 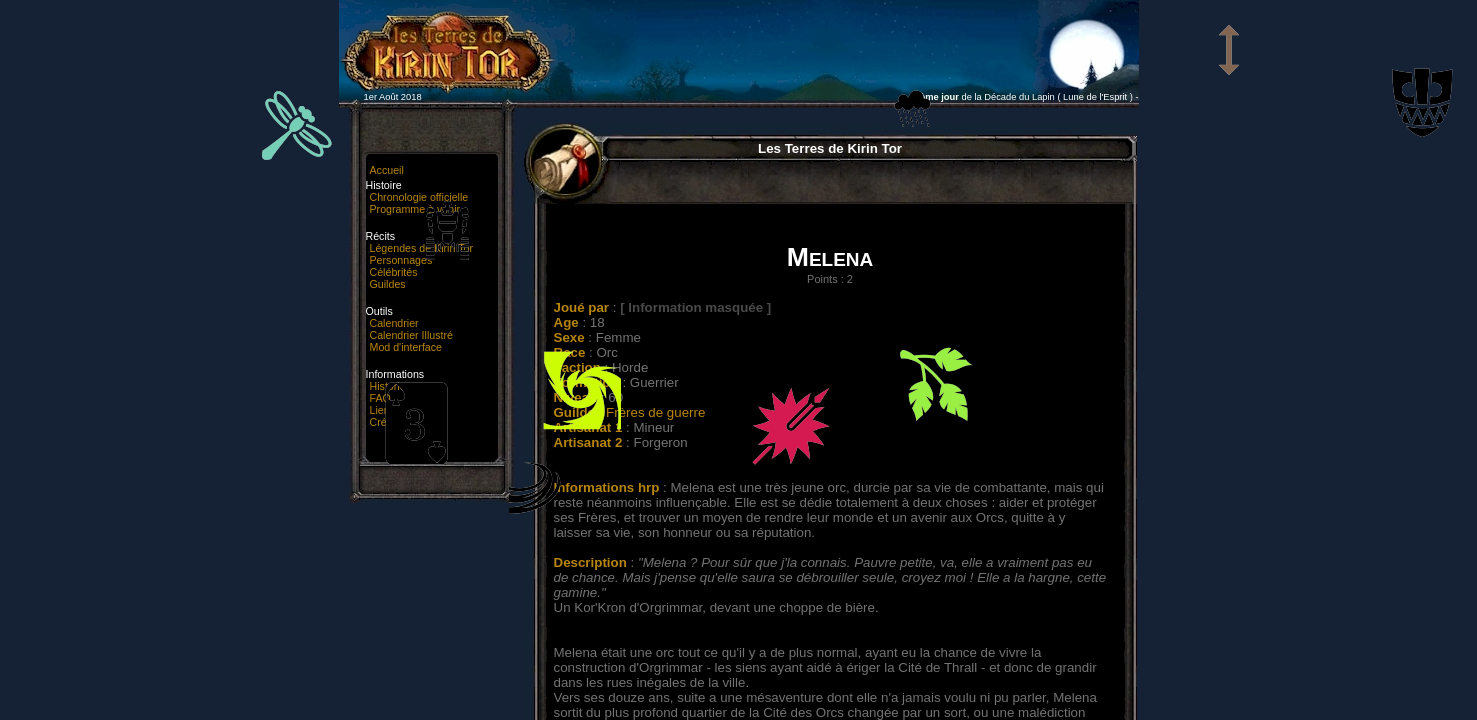 What do you see at coordinates (447, 230) in the screenshot?
I see `access robot or drone controls` at bounding box center [447, 230].